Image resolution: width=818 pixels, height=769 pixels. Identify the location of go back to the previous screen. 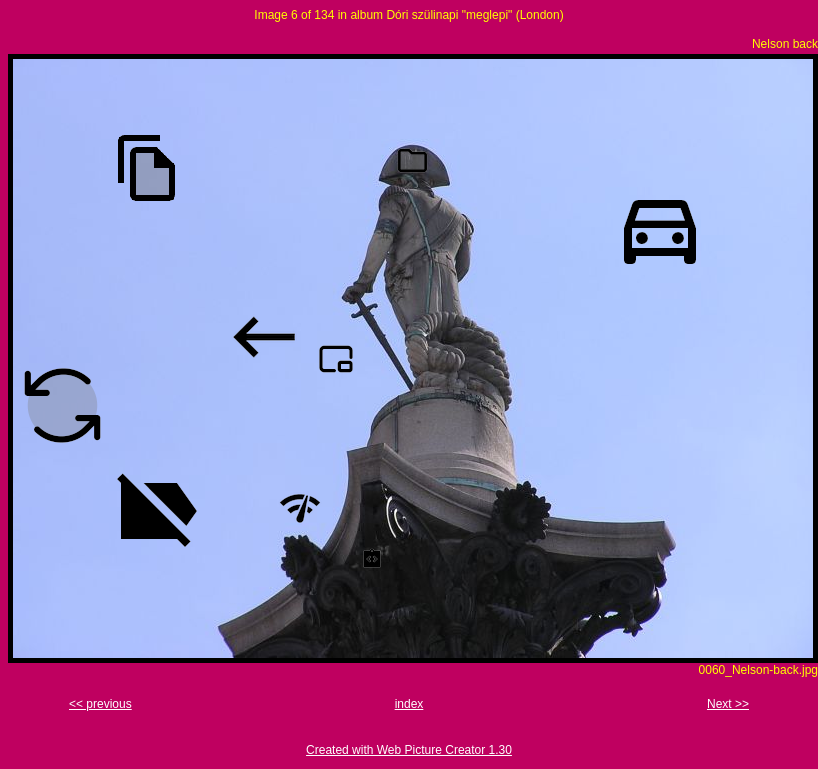
(264, 337).